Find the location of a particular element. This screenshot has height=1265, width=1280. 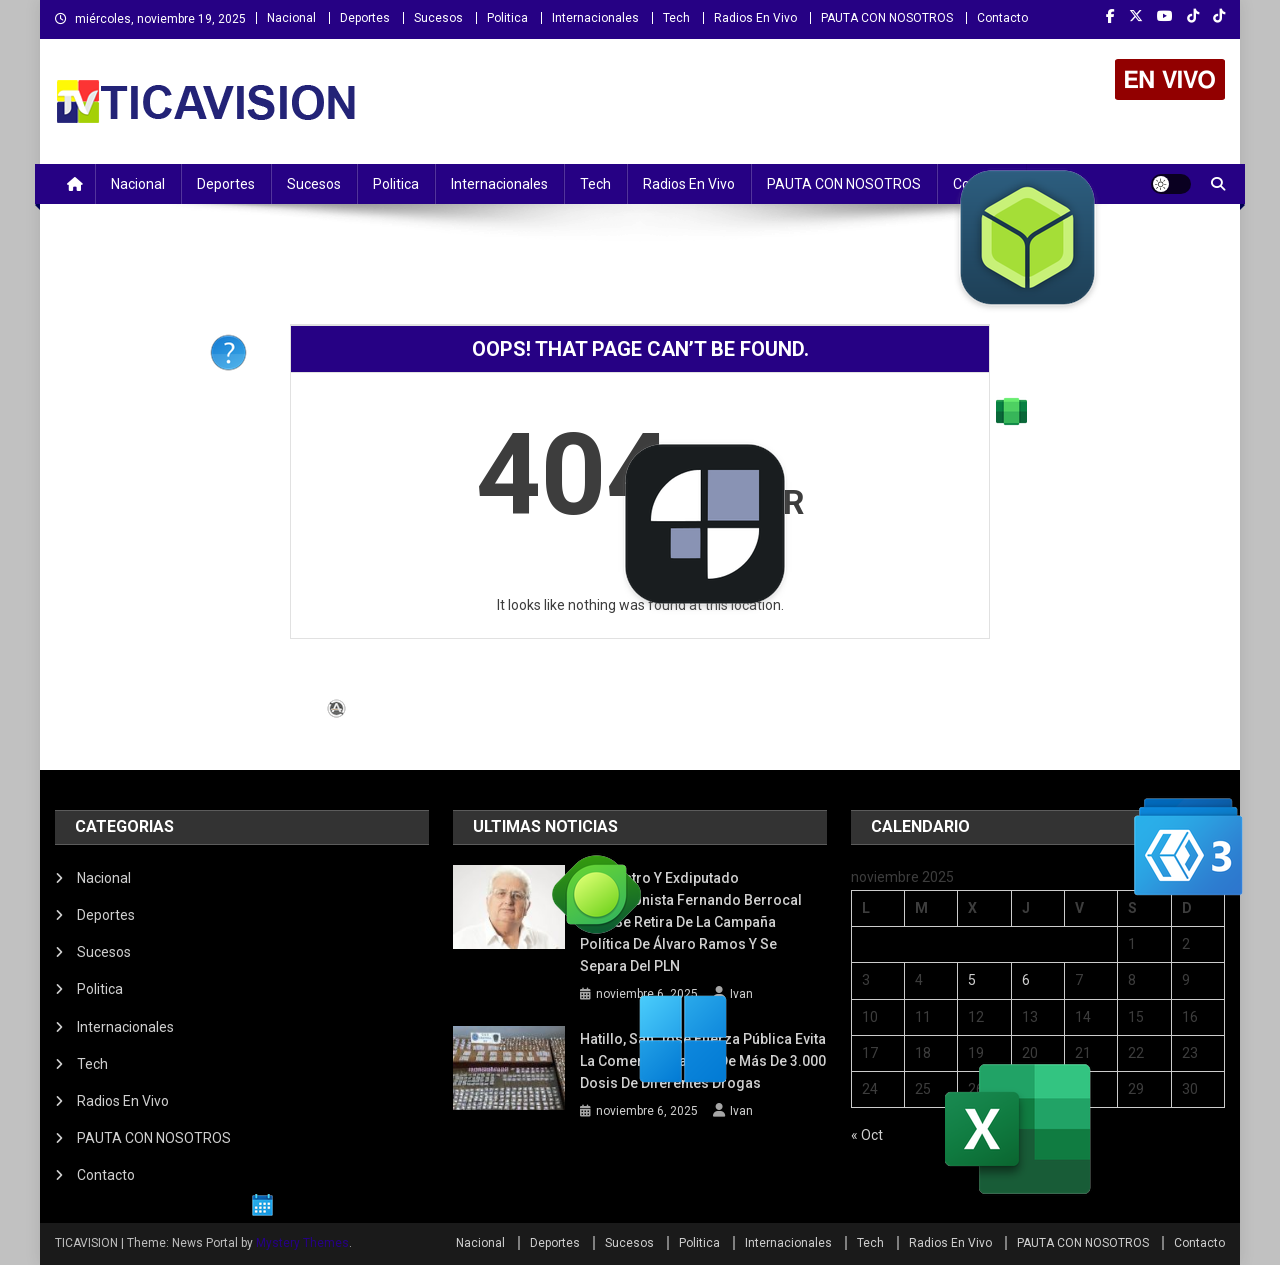

open the software updater application is located at coordinates (336, 708).